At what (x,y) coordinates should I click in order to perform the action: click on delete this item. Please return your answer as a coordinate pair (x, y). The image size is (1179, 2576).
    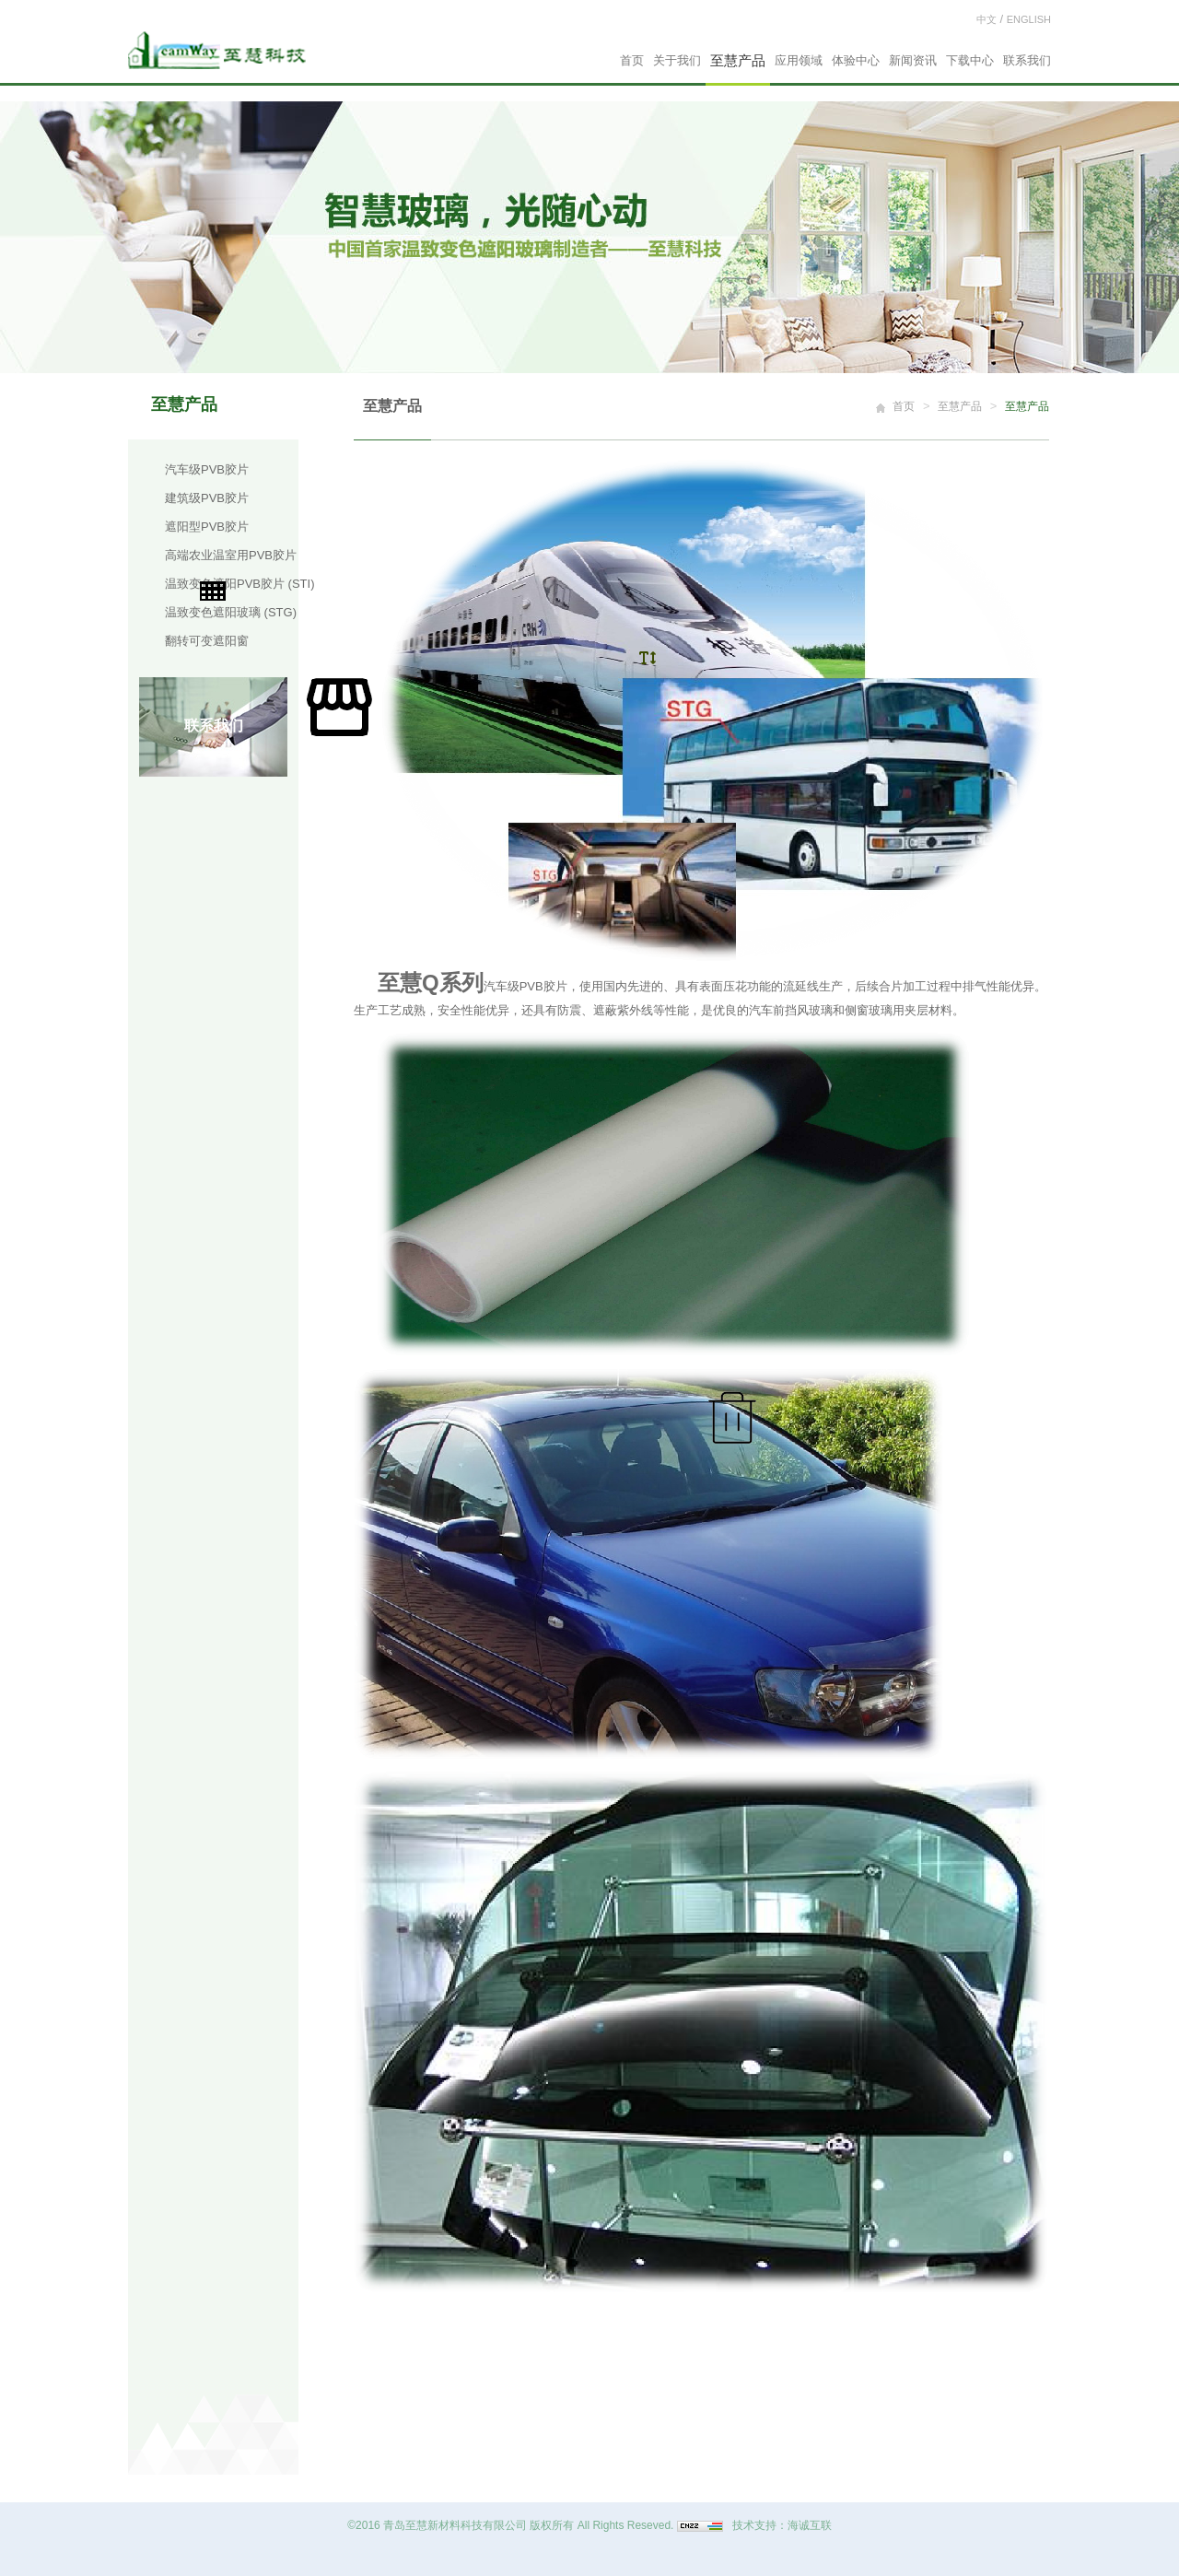
    Looking at the image, I should click on (732, 1420).